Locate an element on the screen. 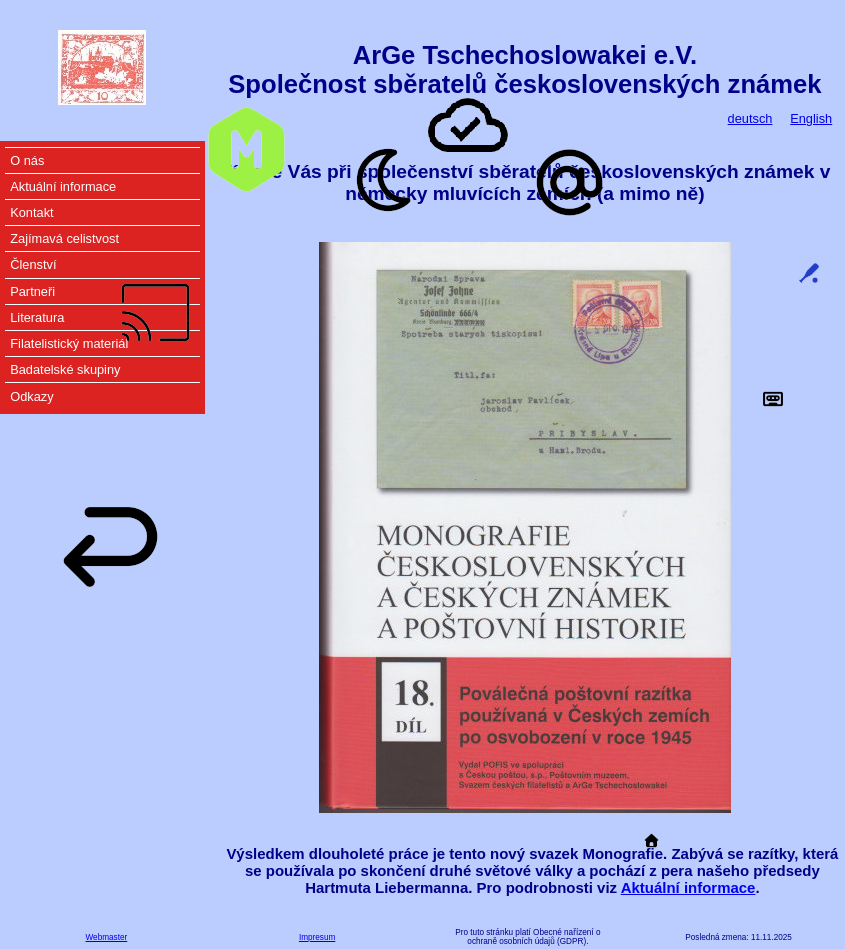  access audio recordings or voice memos is located at coordinates (773, 399).